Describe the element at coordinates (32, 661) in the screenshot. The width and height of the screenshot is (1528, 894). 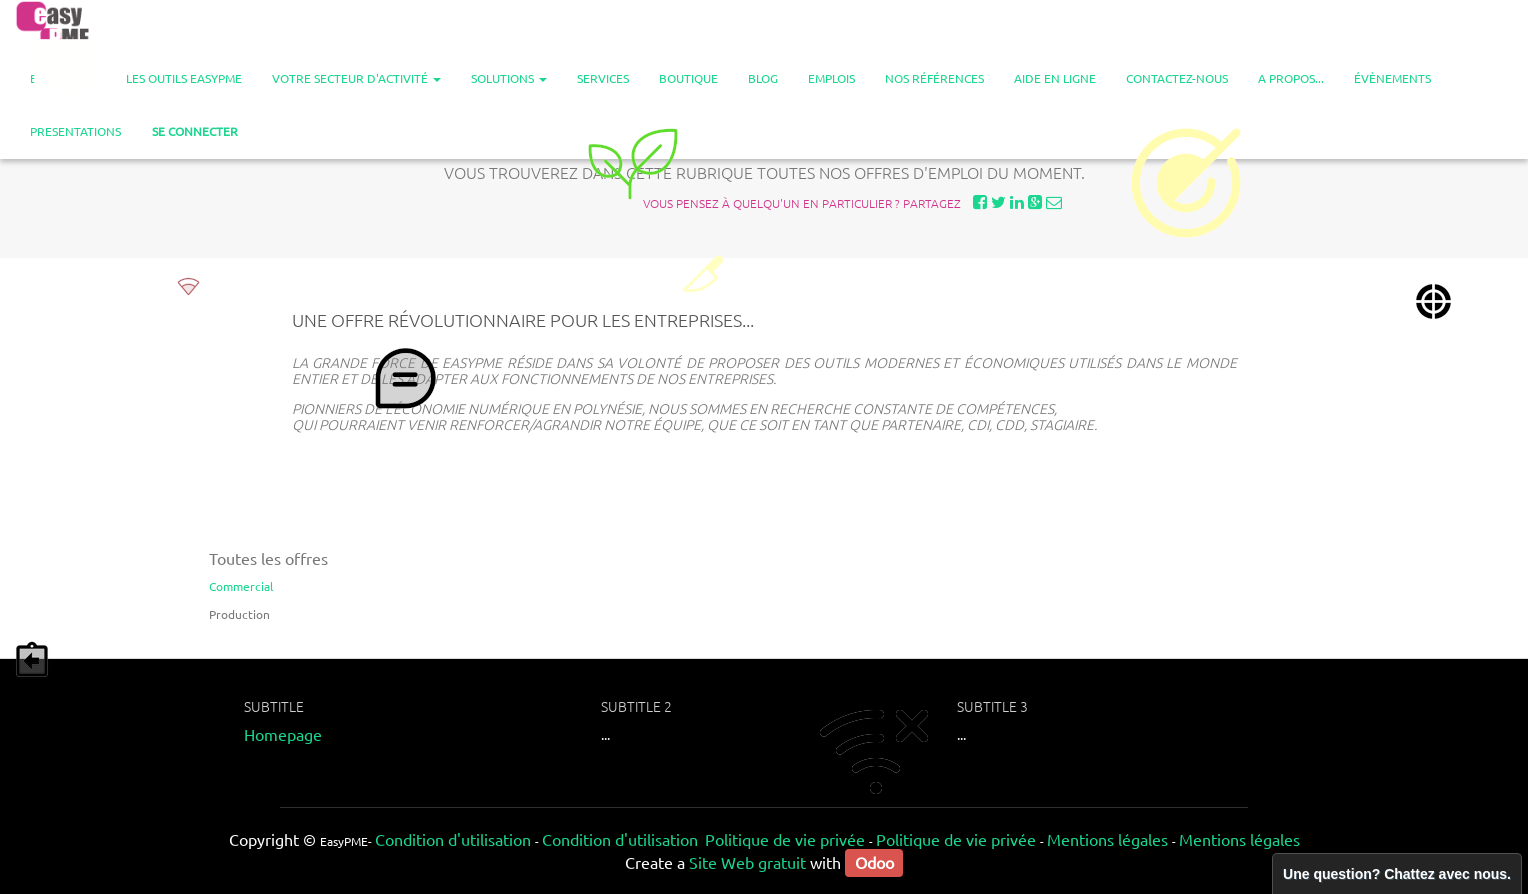
I see `return or send back an assignment` at that location.